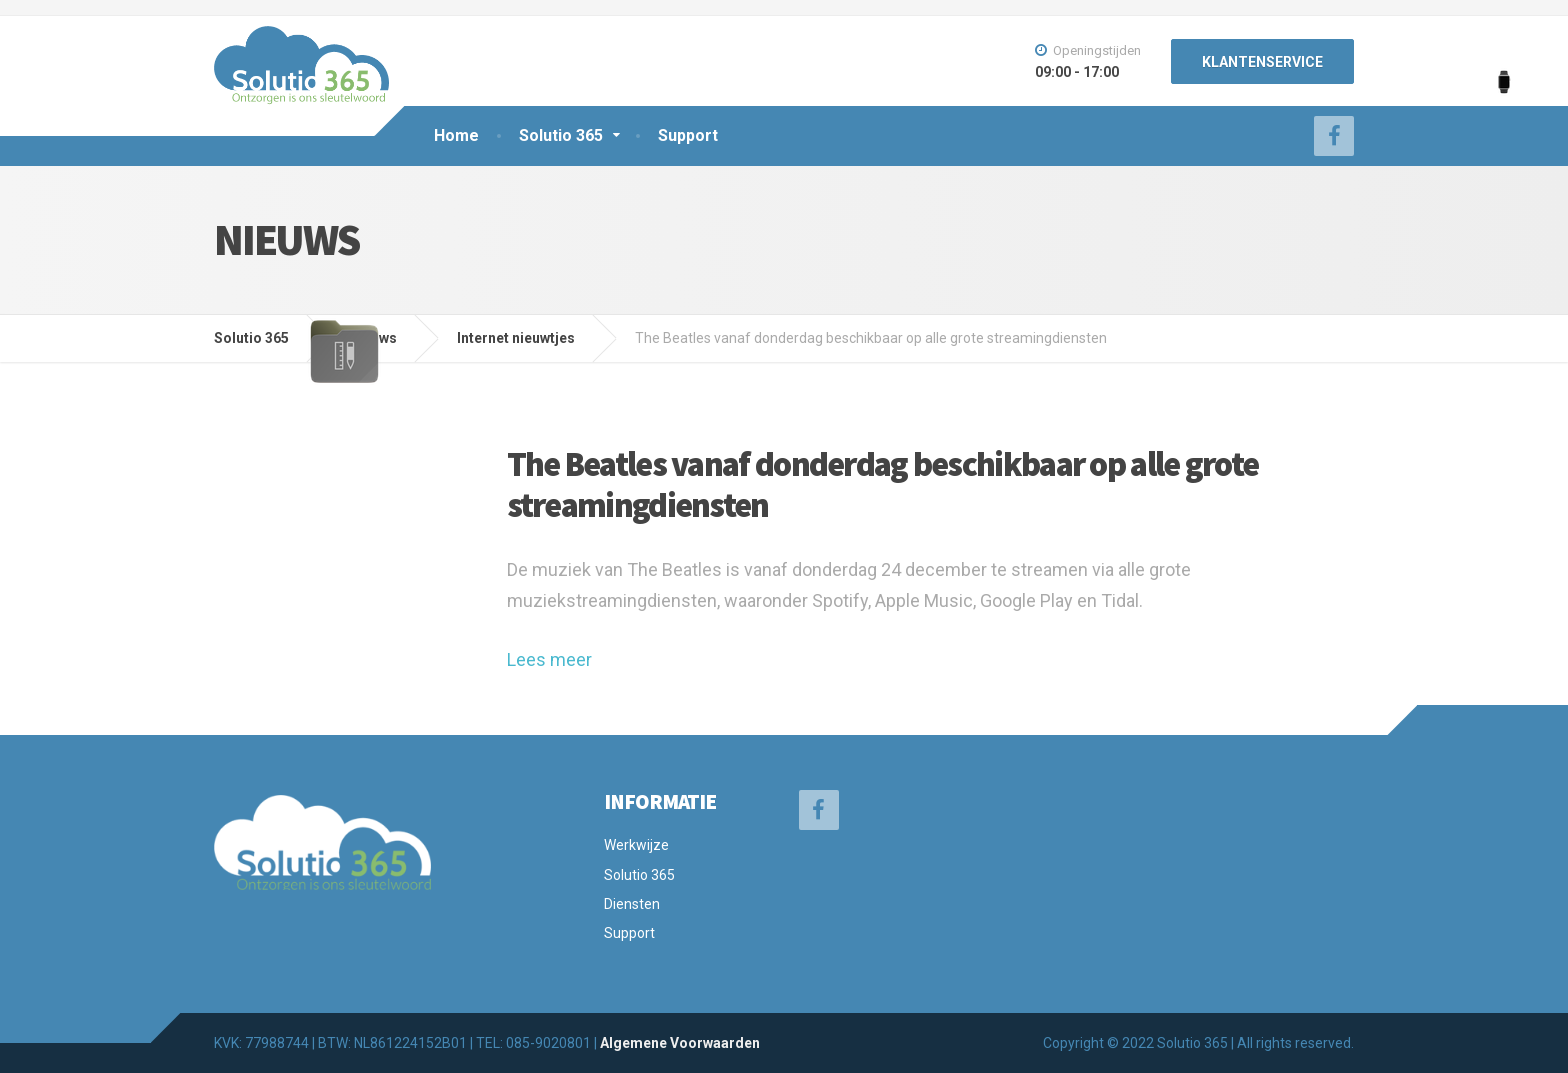  I want to click on apple watch device in connected devices list, so click(1504, 82).